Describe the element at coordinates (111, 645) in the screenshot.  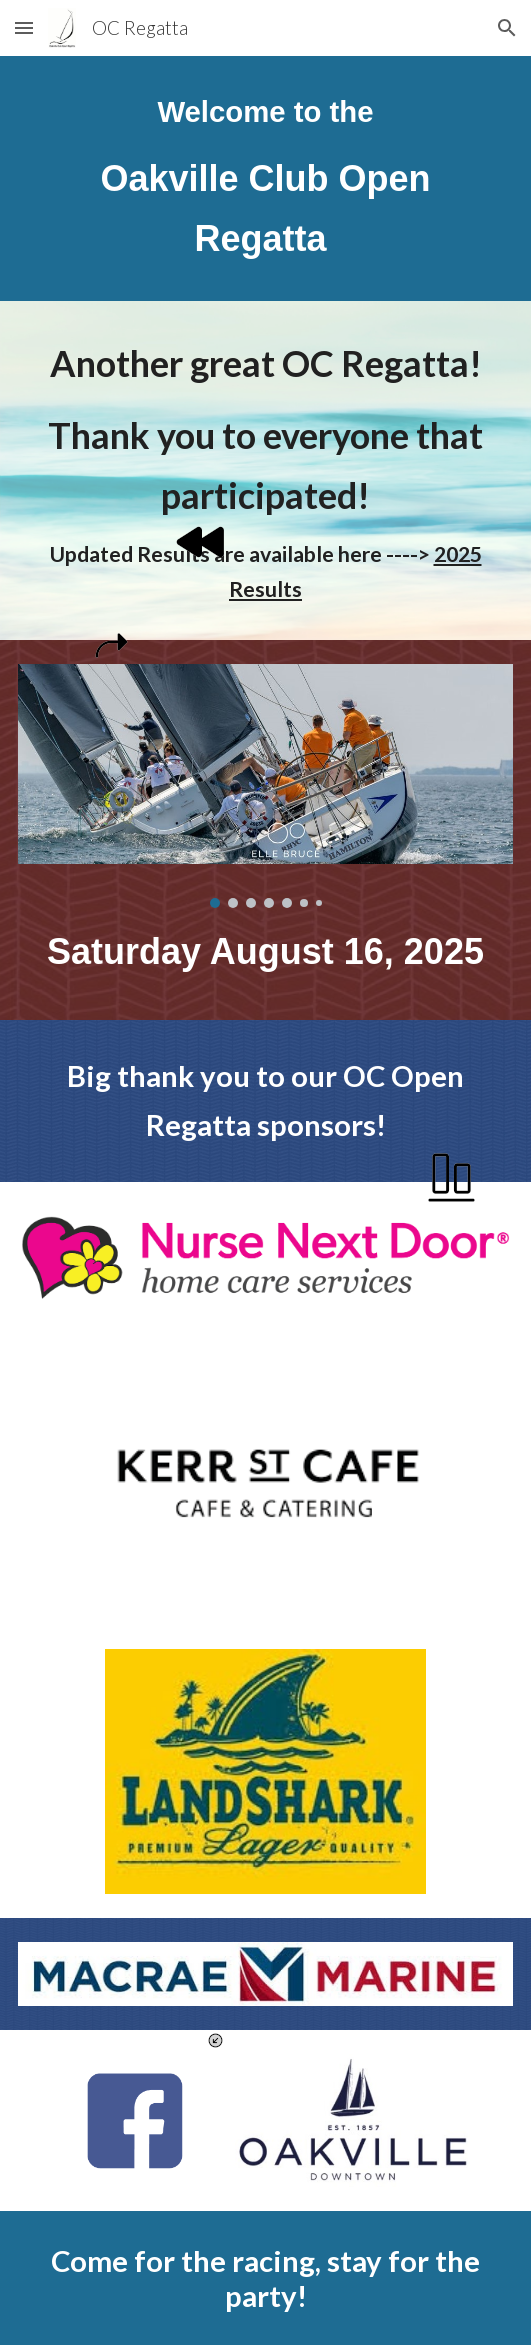
I see `share or forward content` at that location.